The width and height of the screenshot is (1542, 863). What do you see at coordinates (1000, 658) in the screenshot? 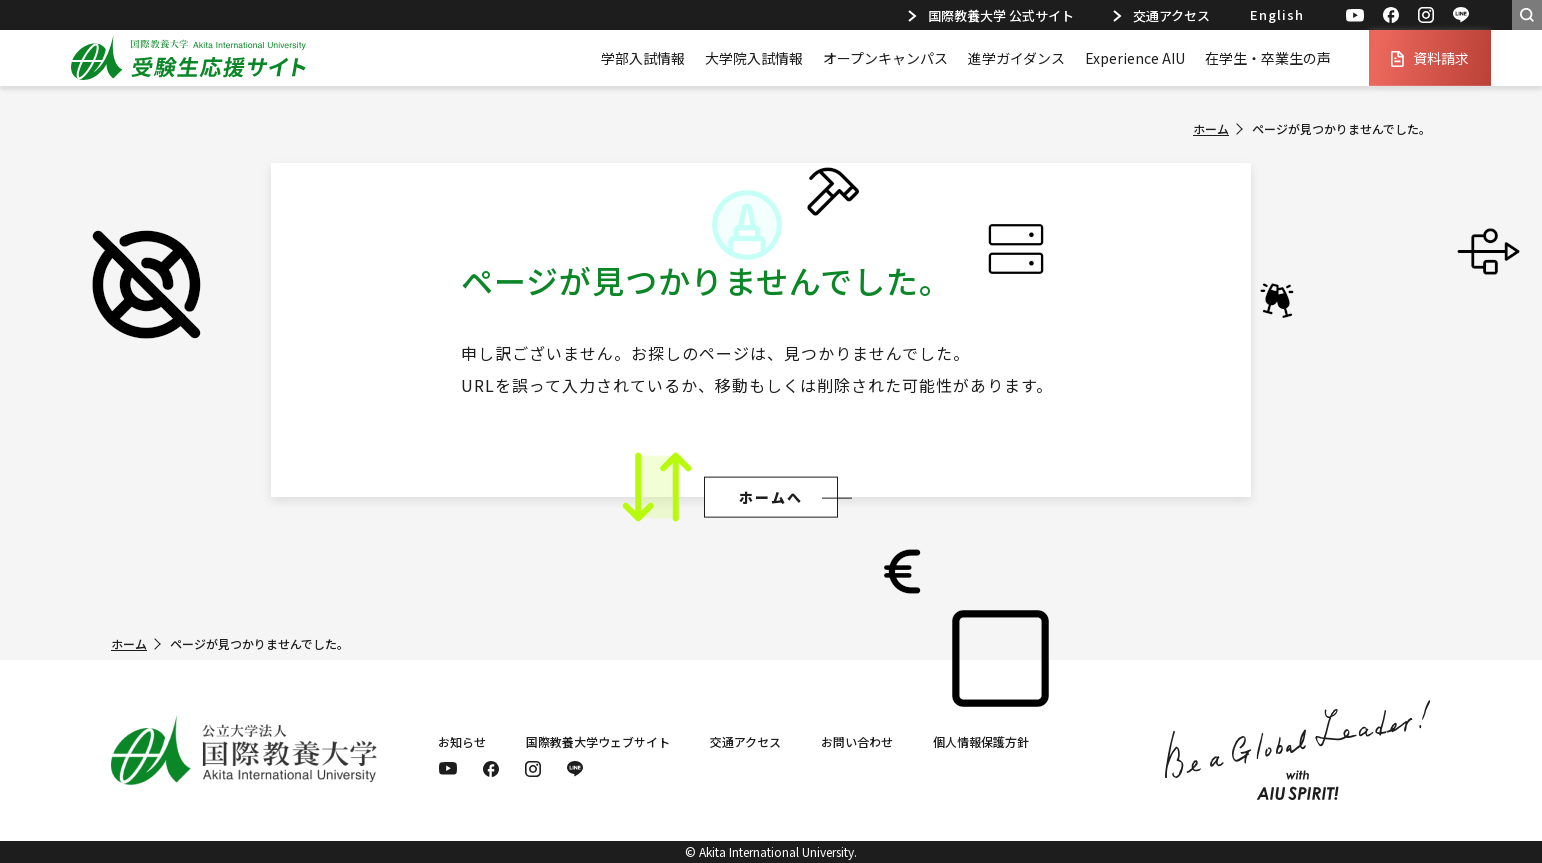
I see `stop media playback` at bounding box center [1000, 658].